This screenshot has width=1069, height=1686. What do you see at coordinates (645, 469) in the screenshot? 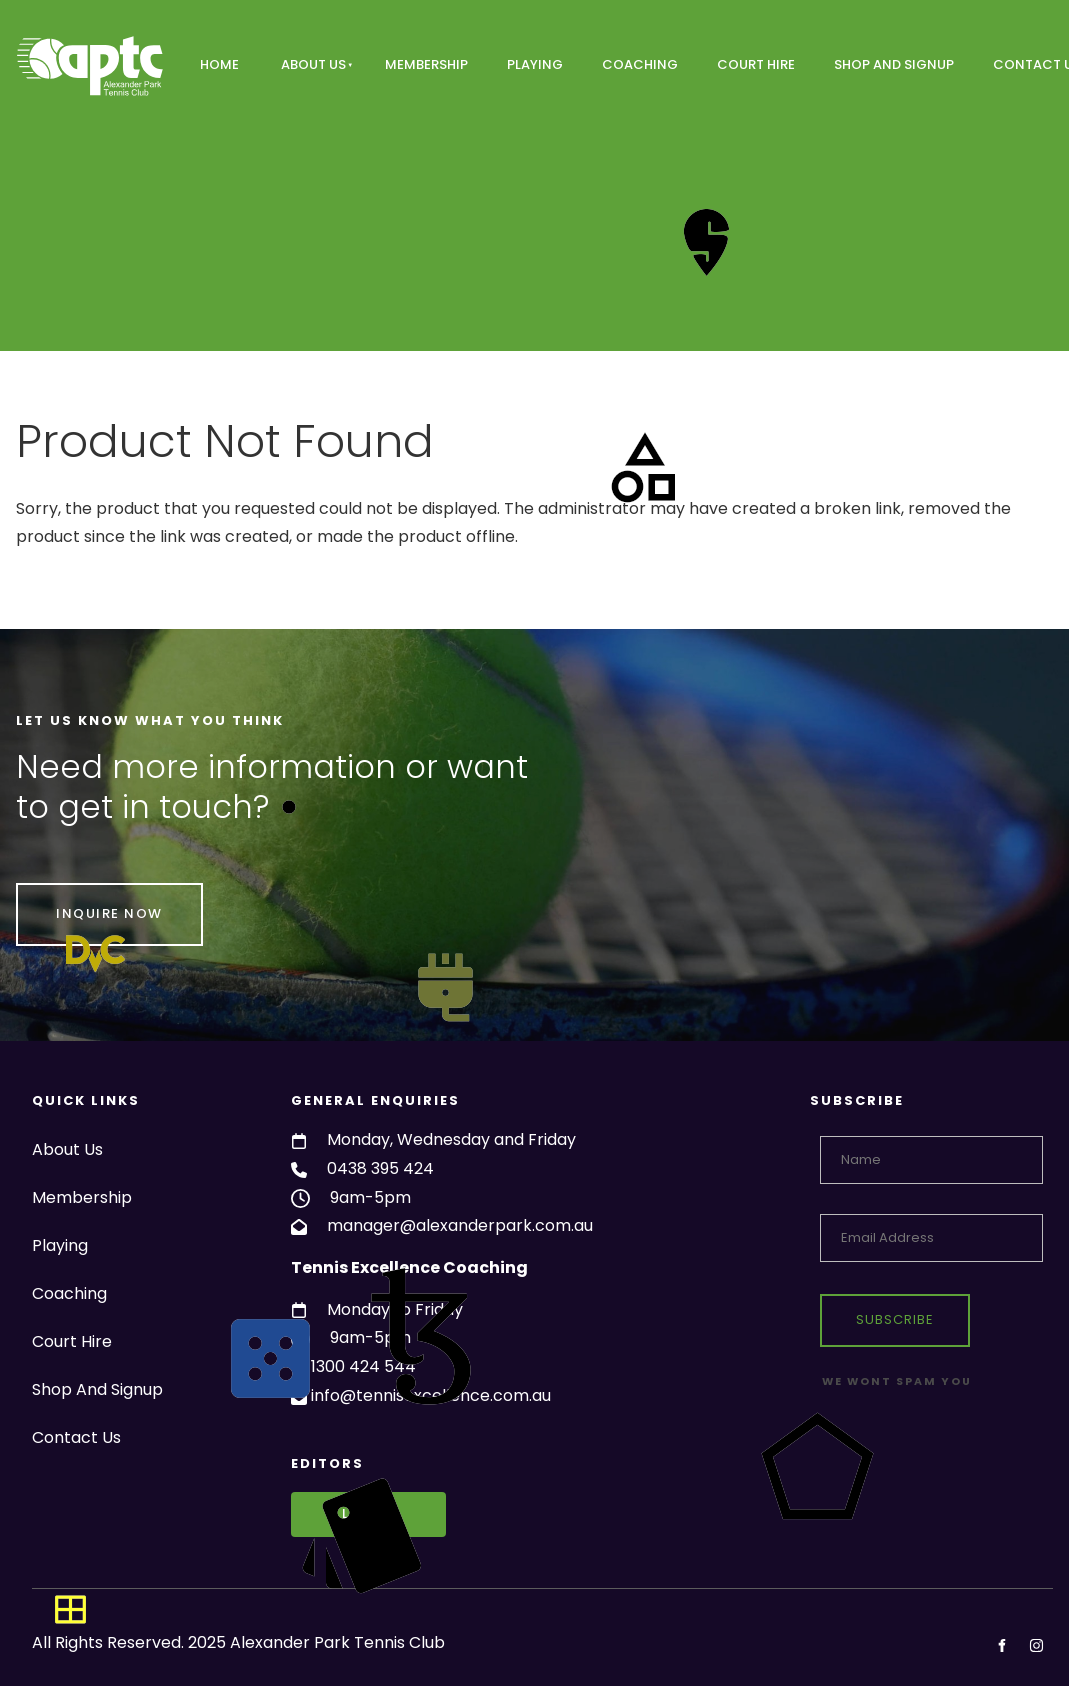
I see `access shape tools and drawing options` at bounding box center [645, 469].